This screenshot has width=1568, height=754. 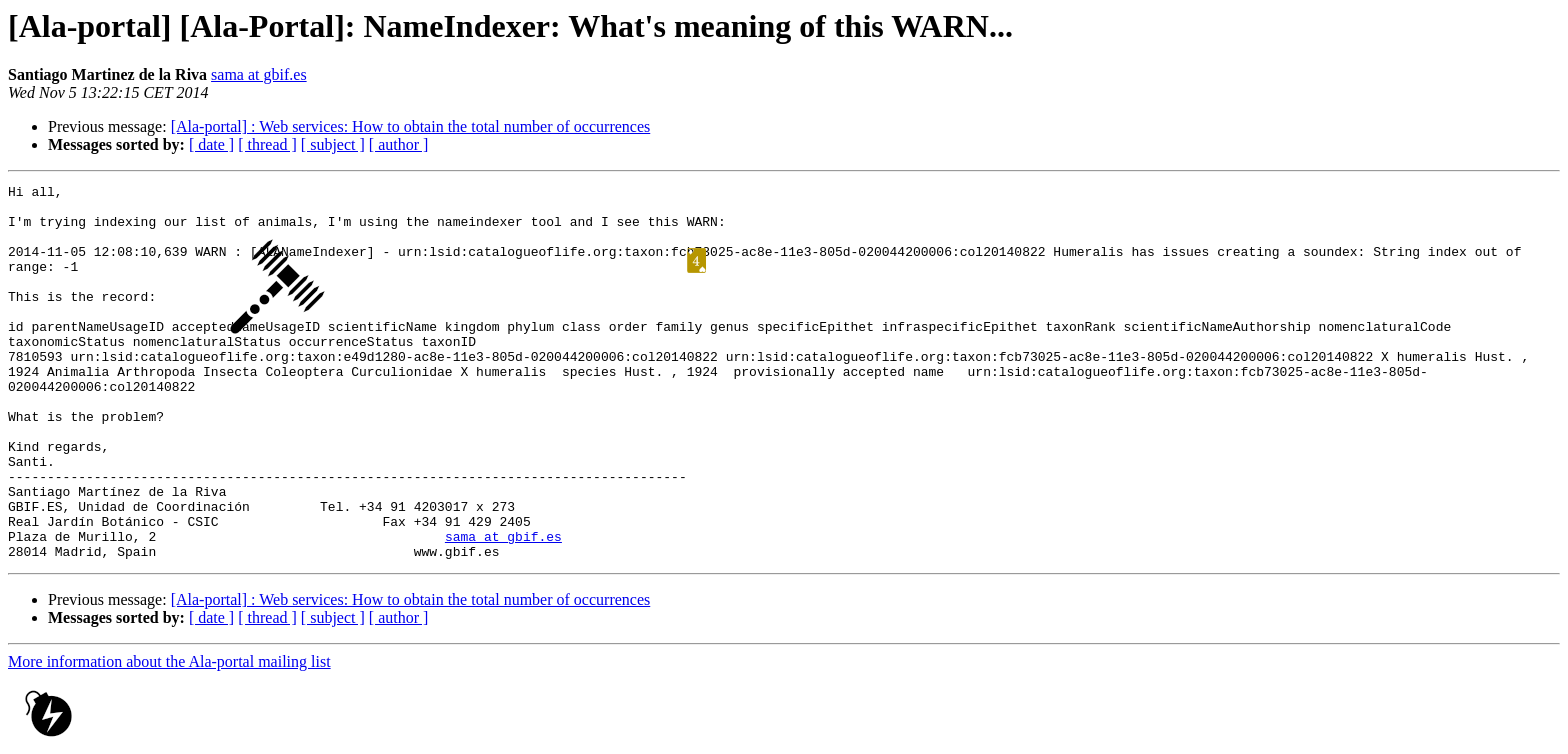 What do you see at coordinates (48, 713) in the screenshot?
I see `activate an explosive or power attack ability` at bounding box center [48, 713].